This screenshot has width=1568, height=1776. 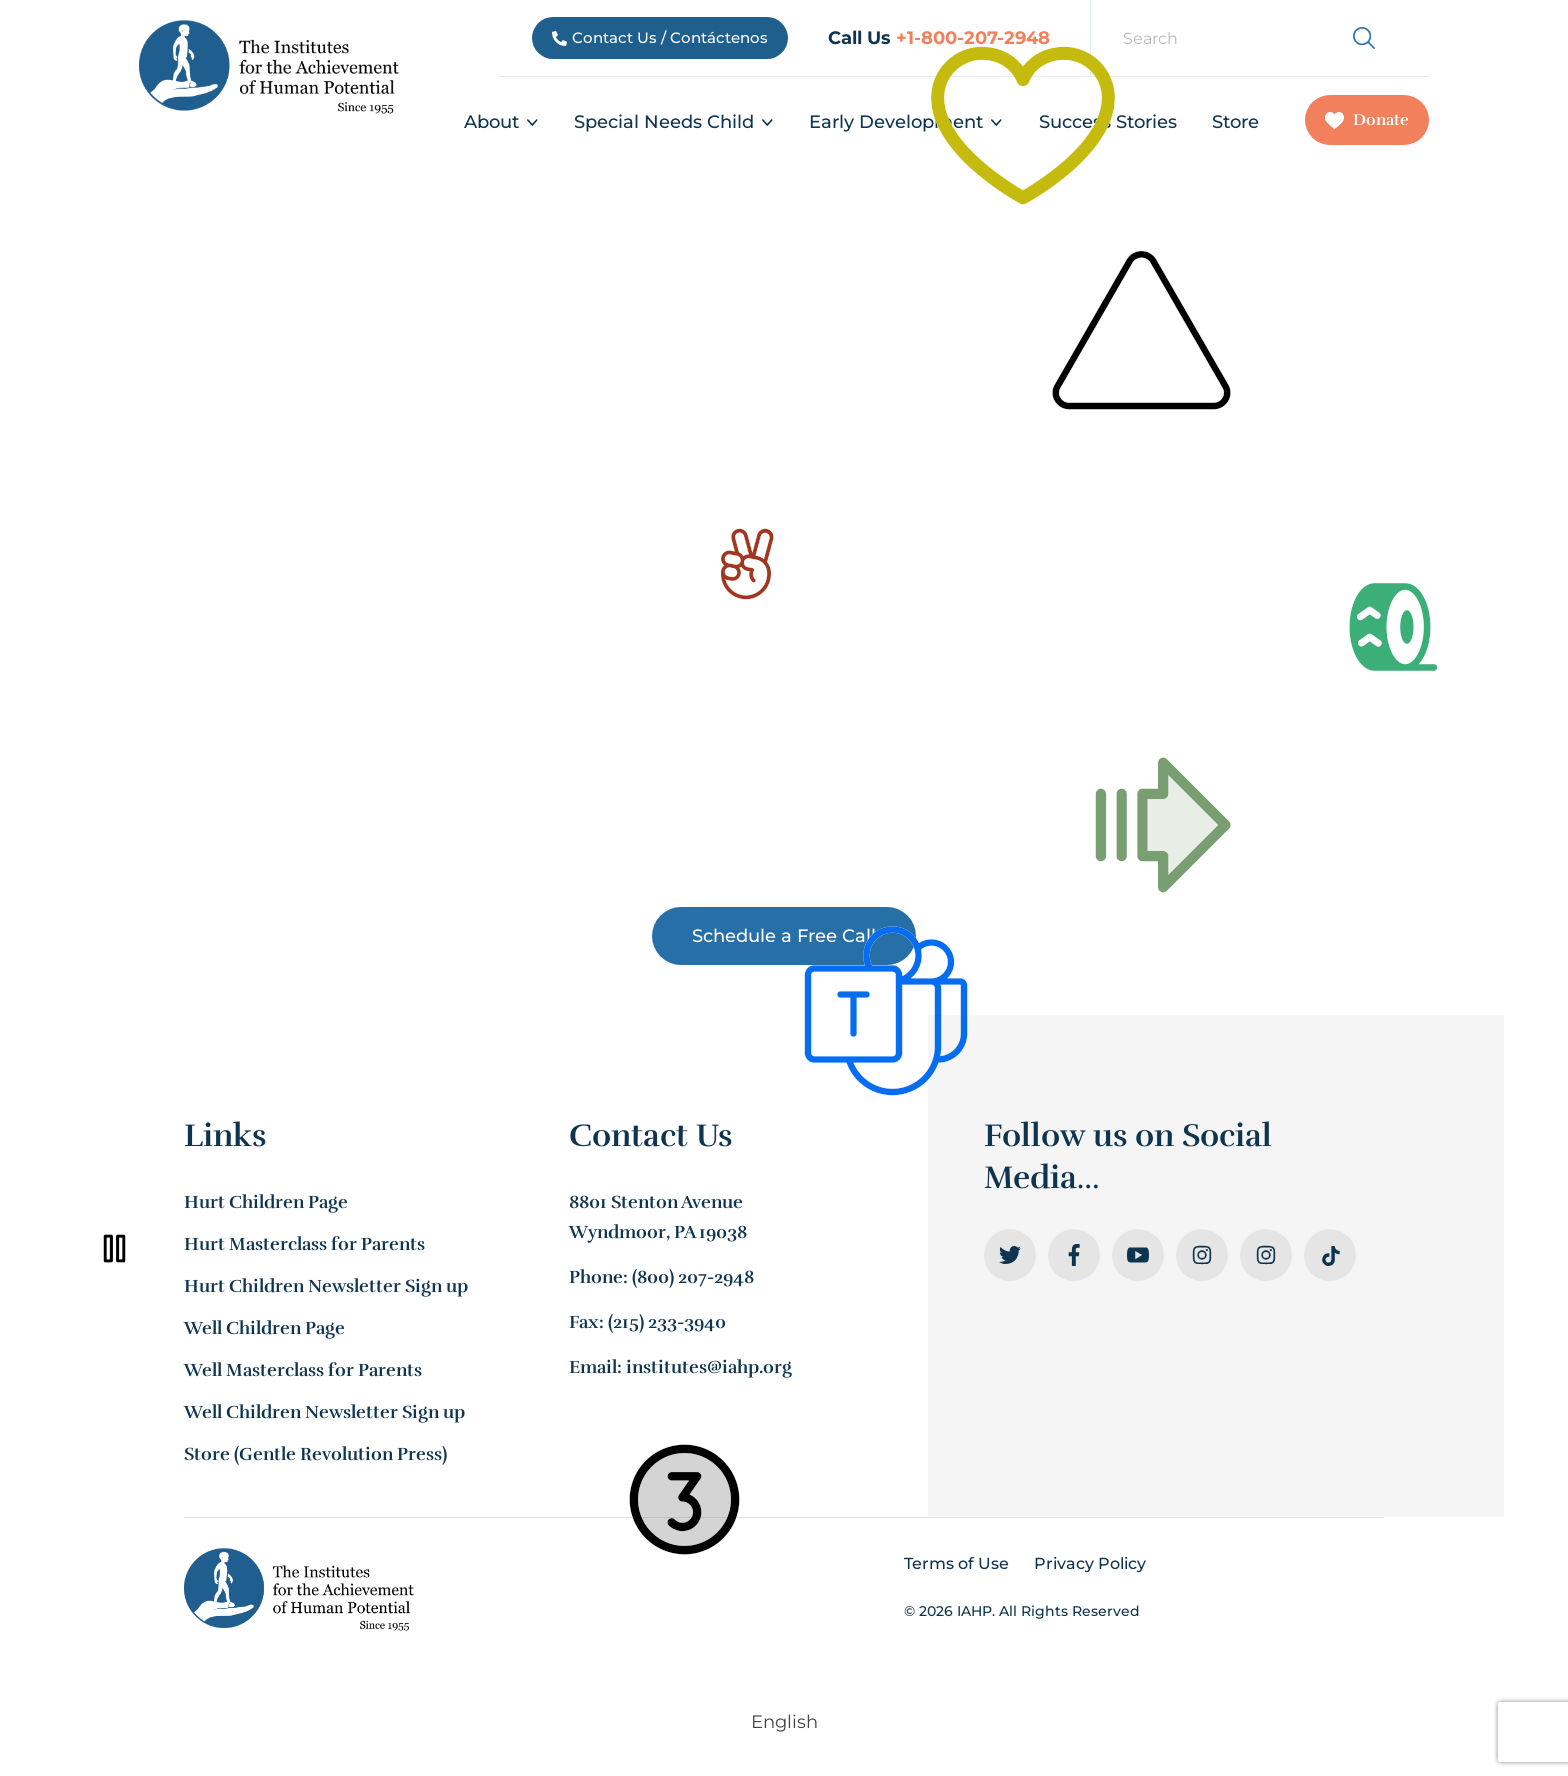 I want to click on view tire pressure or status, so click(x=1390, y=627).